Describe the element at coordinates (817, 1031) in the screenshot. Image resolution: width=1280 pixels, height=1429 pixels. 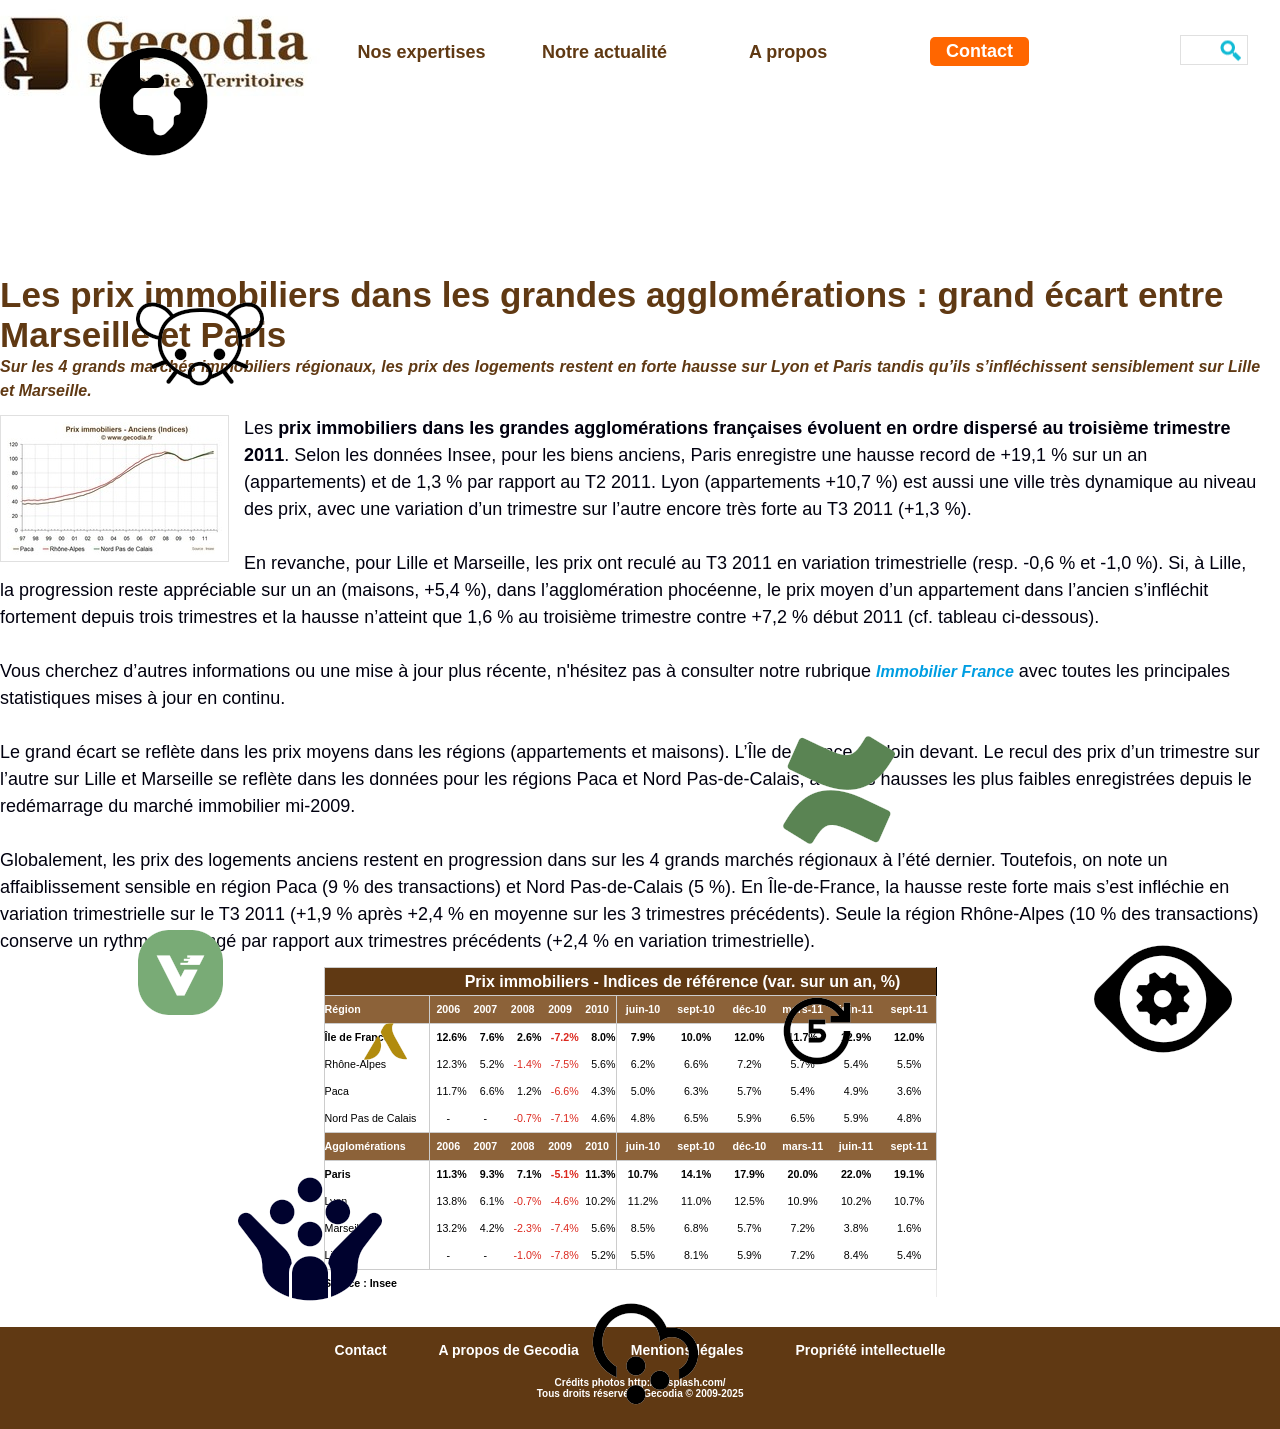
I see `skip forward 5 seconds in media playback` at that location.